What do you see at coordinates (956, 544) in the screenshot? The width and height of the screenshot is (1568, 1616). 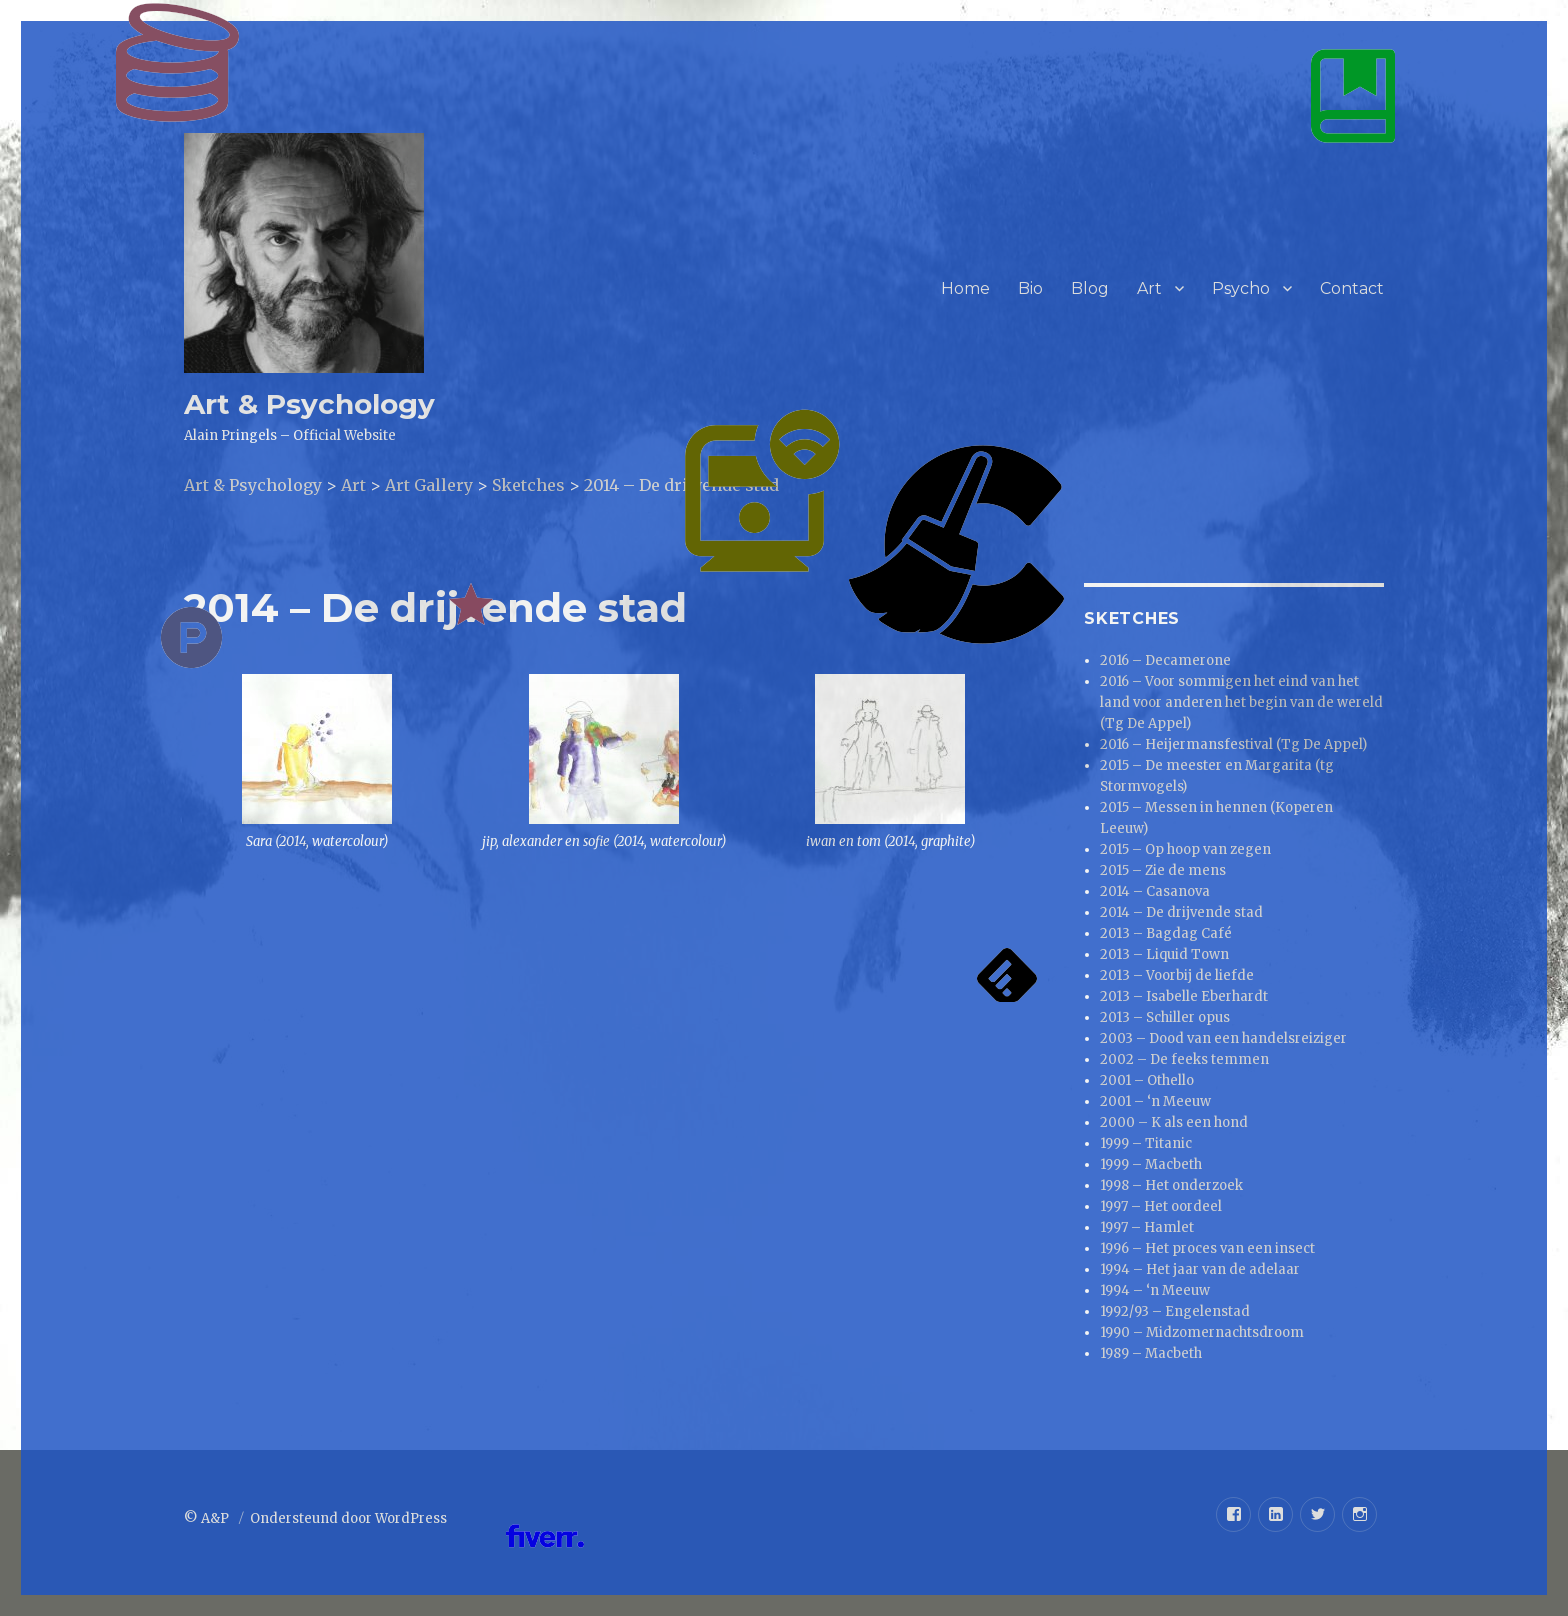 I see `open CCleaner application` at bounding box center [956, 544].